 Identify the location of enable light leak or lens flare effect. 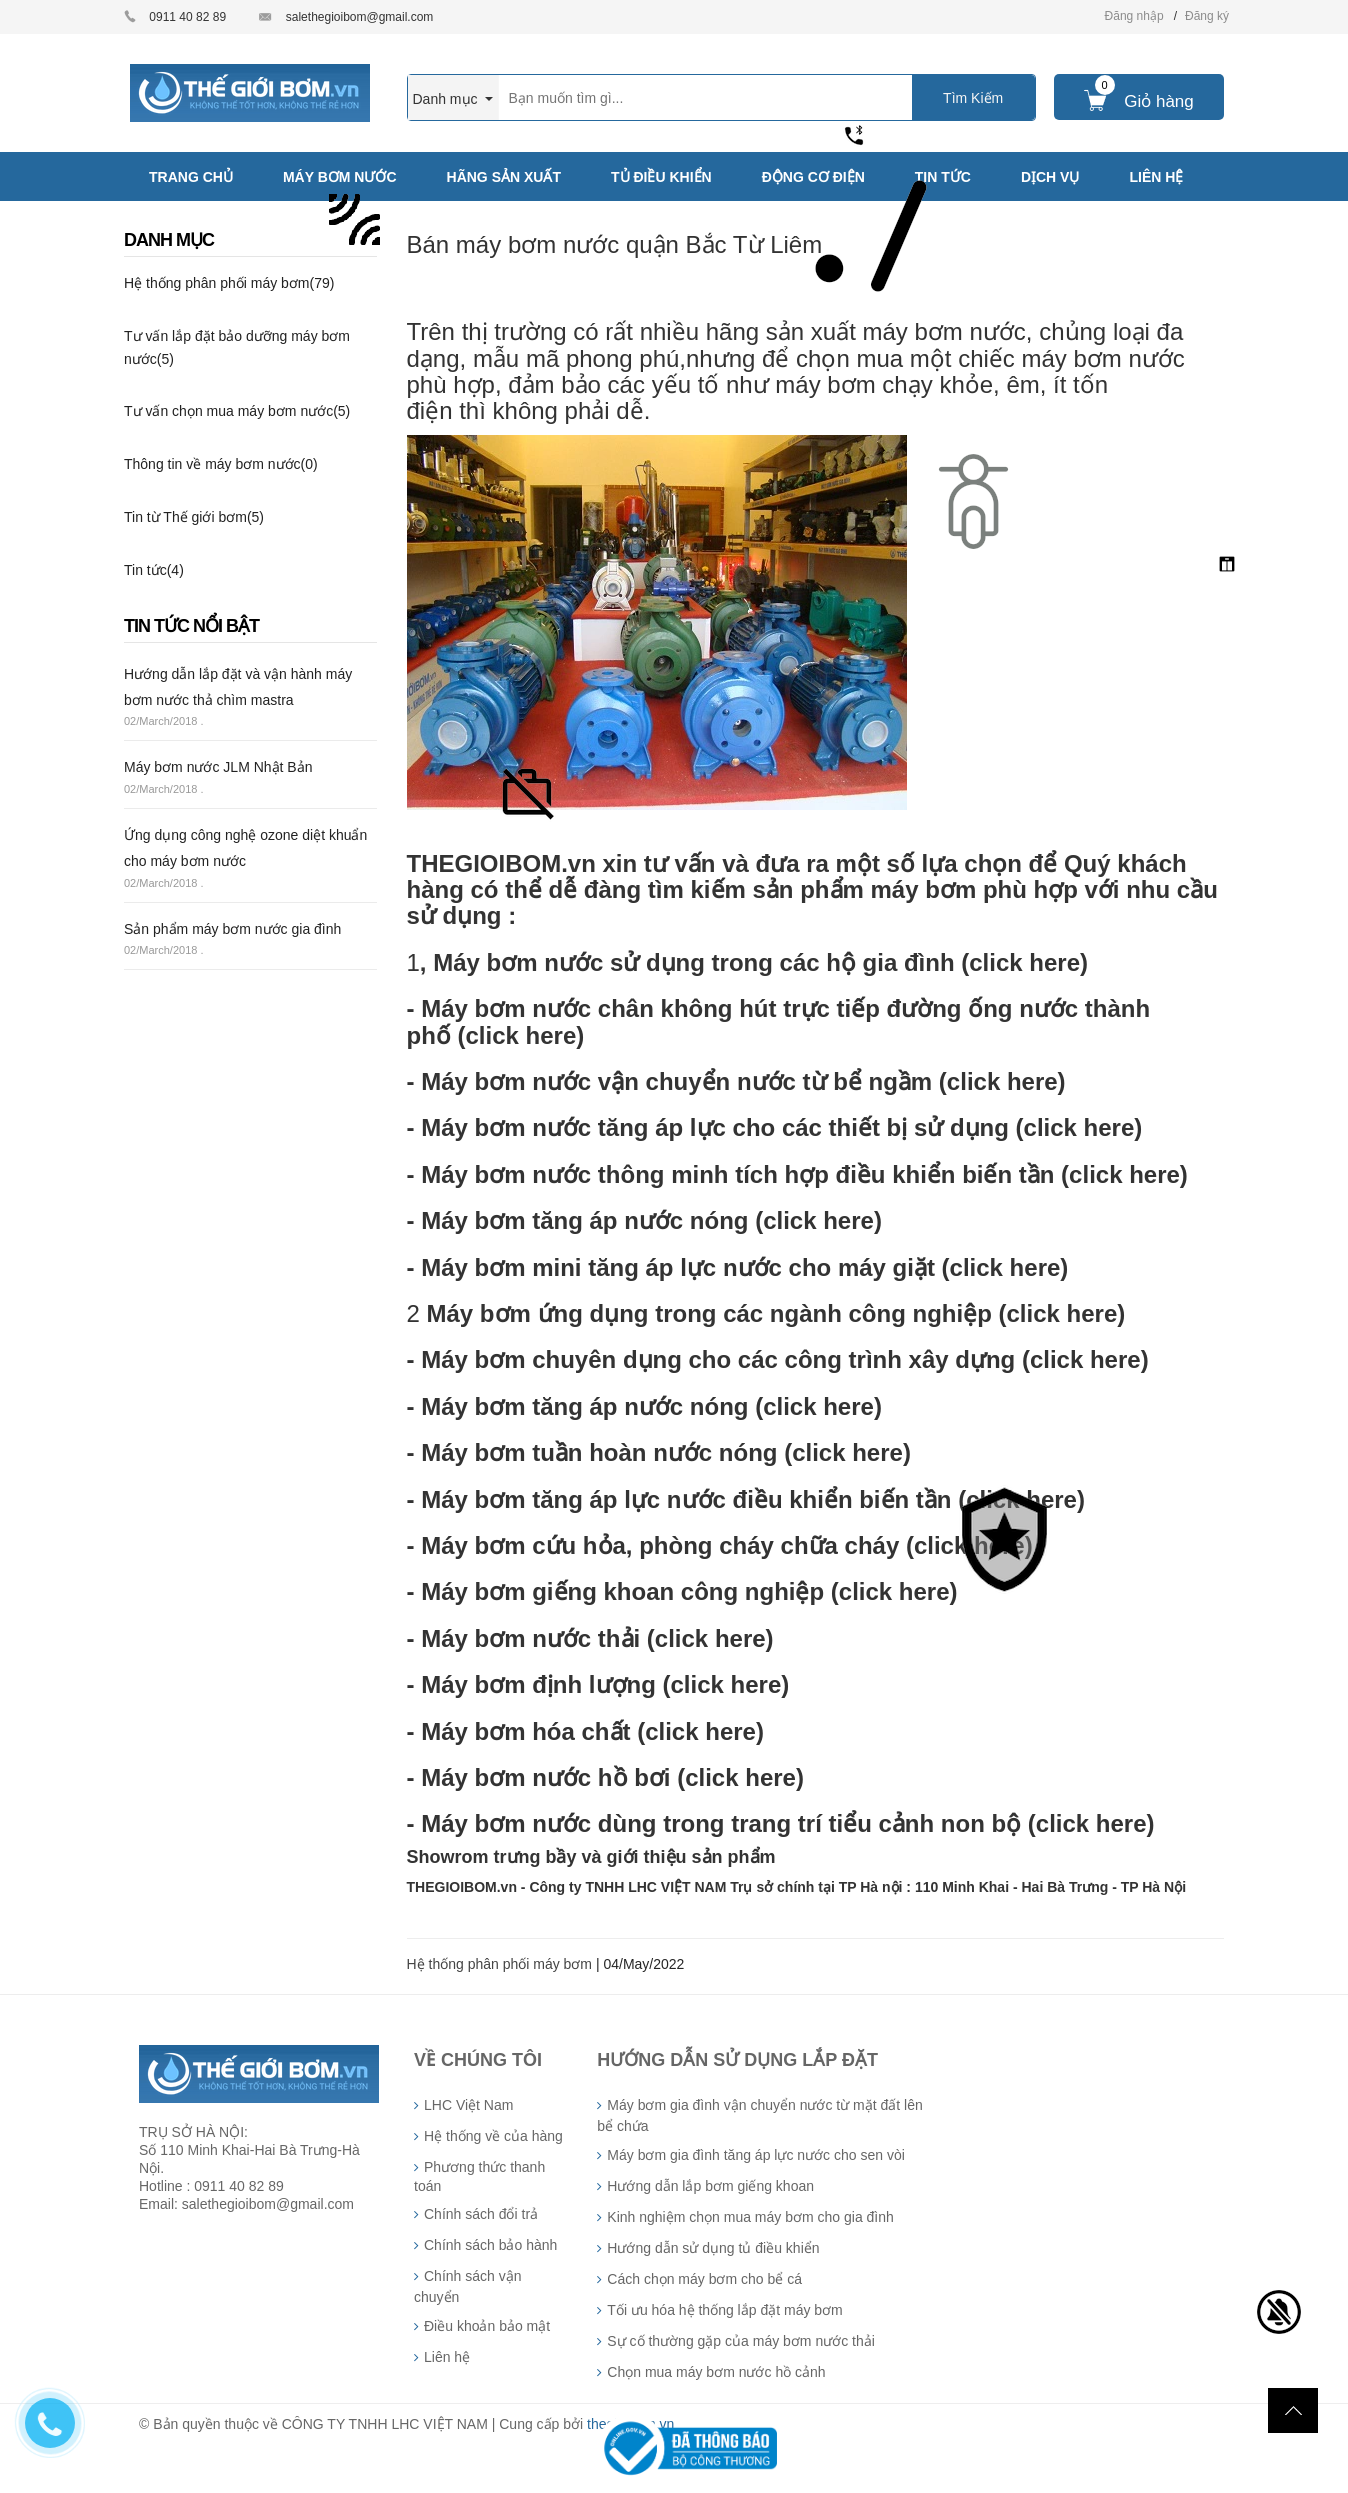
(354, 219).